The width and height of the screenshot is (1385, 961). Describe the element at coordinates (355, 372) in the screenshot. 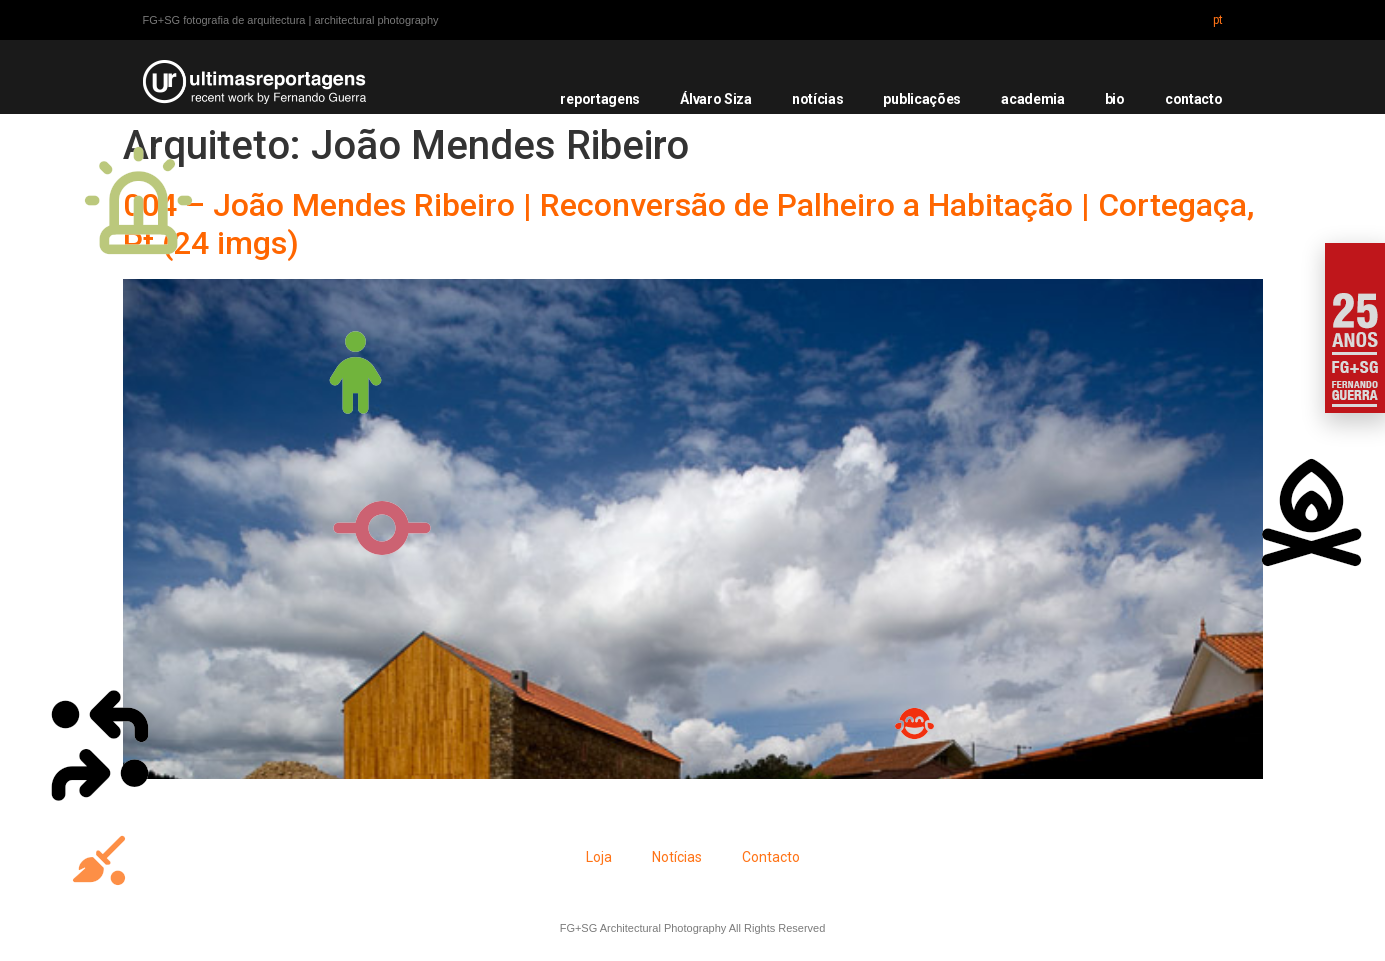

I see `indicates child-friendly or family content` at that location.